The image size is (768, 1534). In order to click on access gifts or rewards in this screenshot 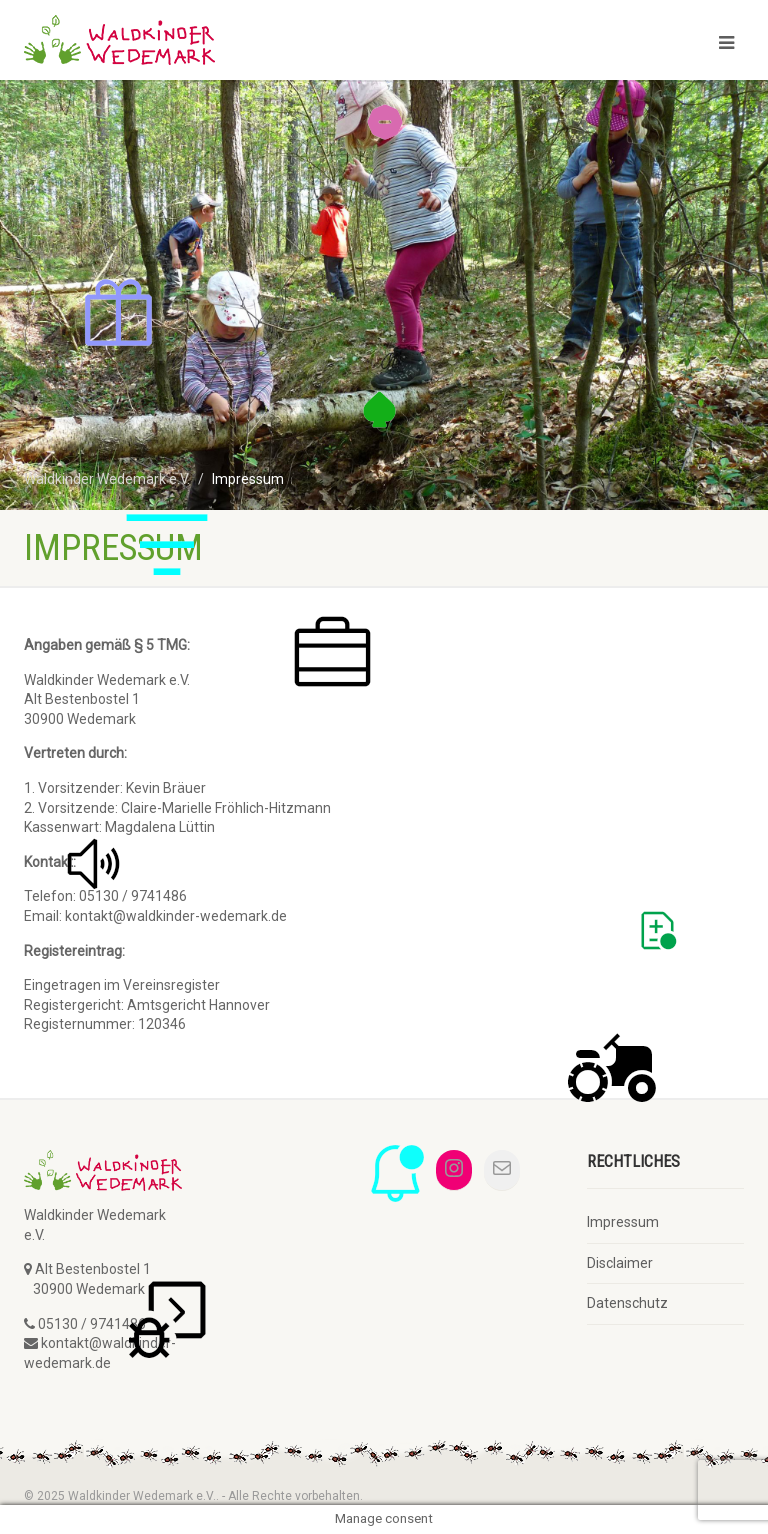, I will do `click(121, 315)`.